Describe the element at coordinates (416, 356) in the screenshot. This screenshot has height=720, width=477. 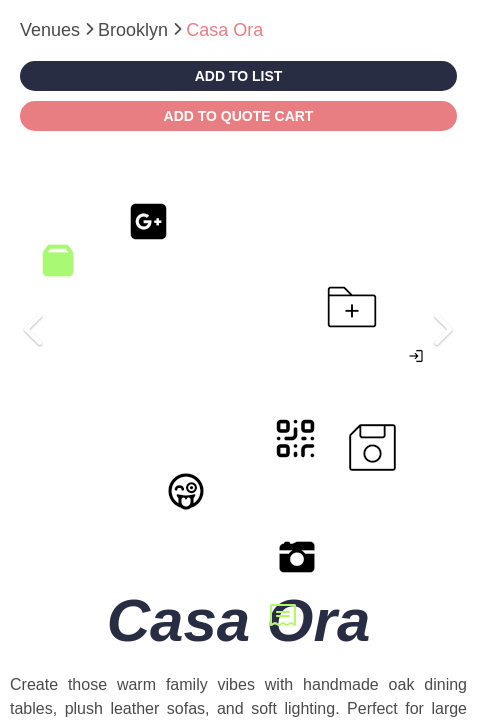
I see `log in to your account` at that location.